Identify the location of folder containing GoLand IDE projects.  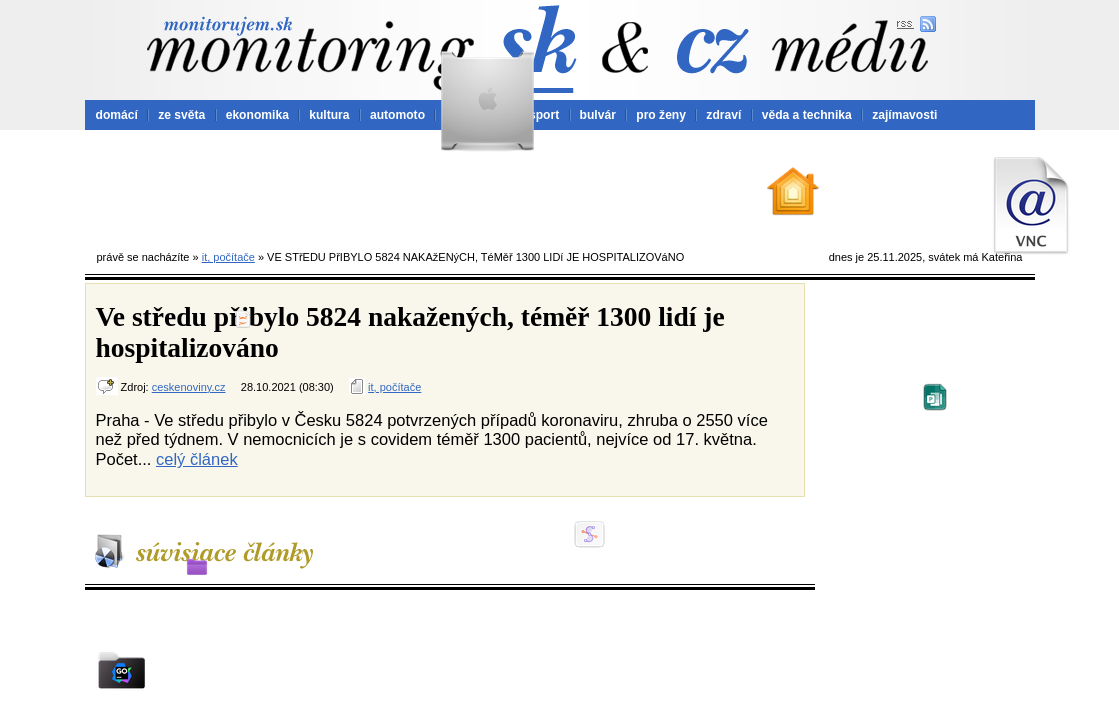
(121, 671).